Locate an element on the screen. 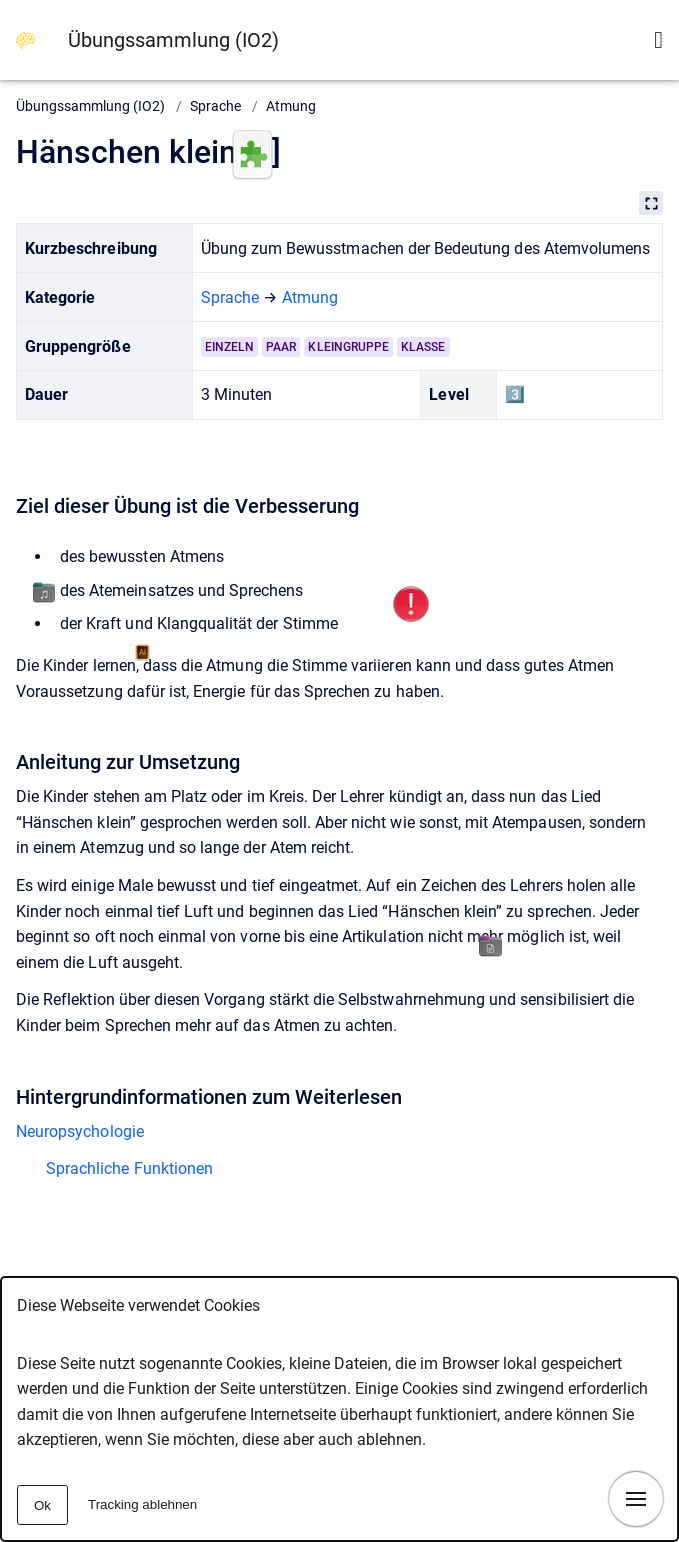 The width and height of the screenshot is (679, 1542). open your music folder is located at coordinates (44, 592).